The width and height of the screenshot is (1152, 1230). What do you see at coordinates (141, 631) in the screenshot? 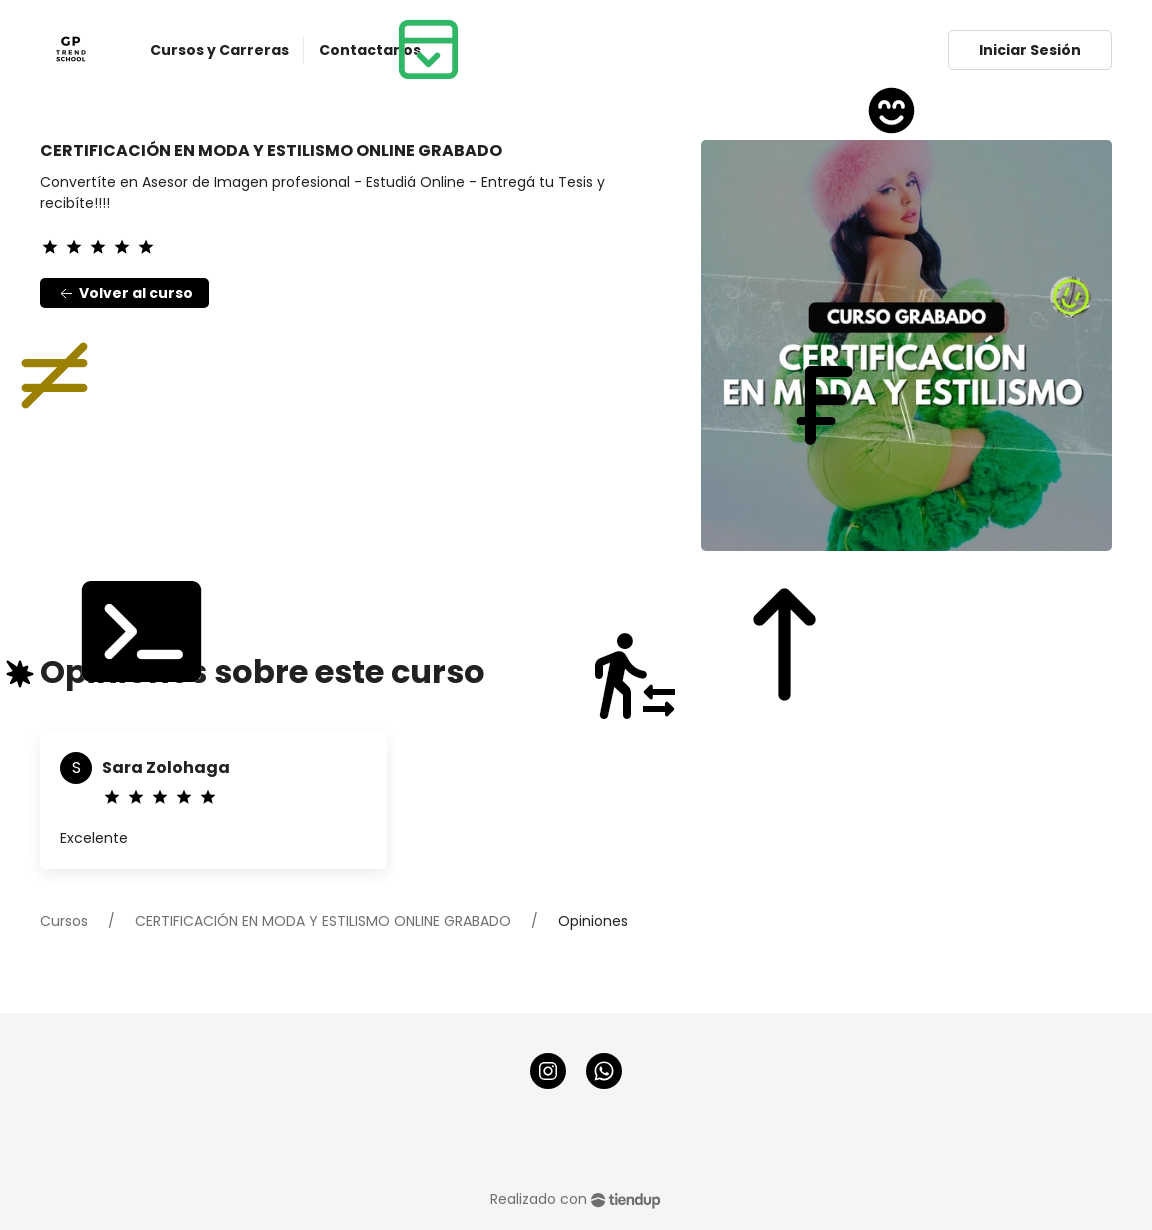
I see `open command line terminal` at bounding box center [141, 631].